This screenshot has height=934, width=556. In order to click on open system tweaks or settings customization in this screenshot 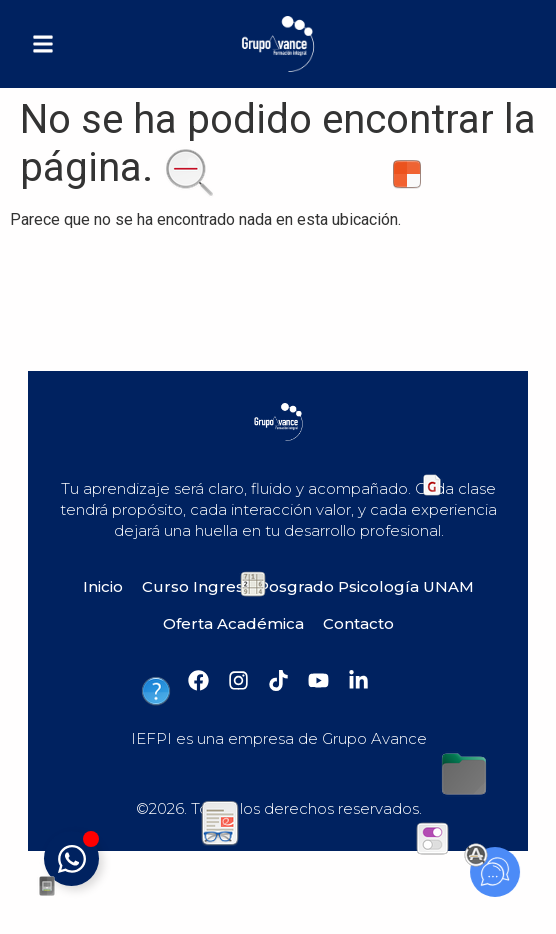, I will do `click(432, 838)`.